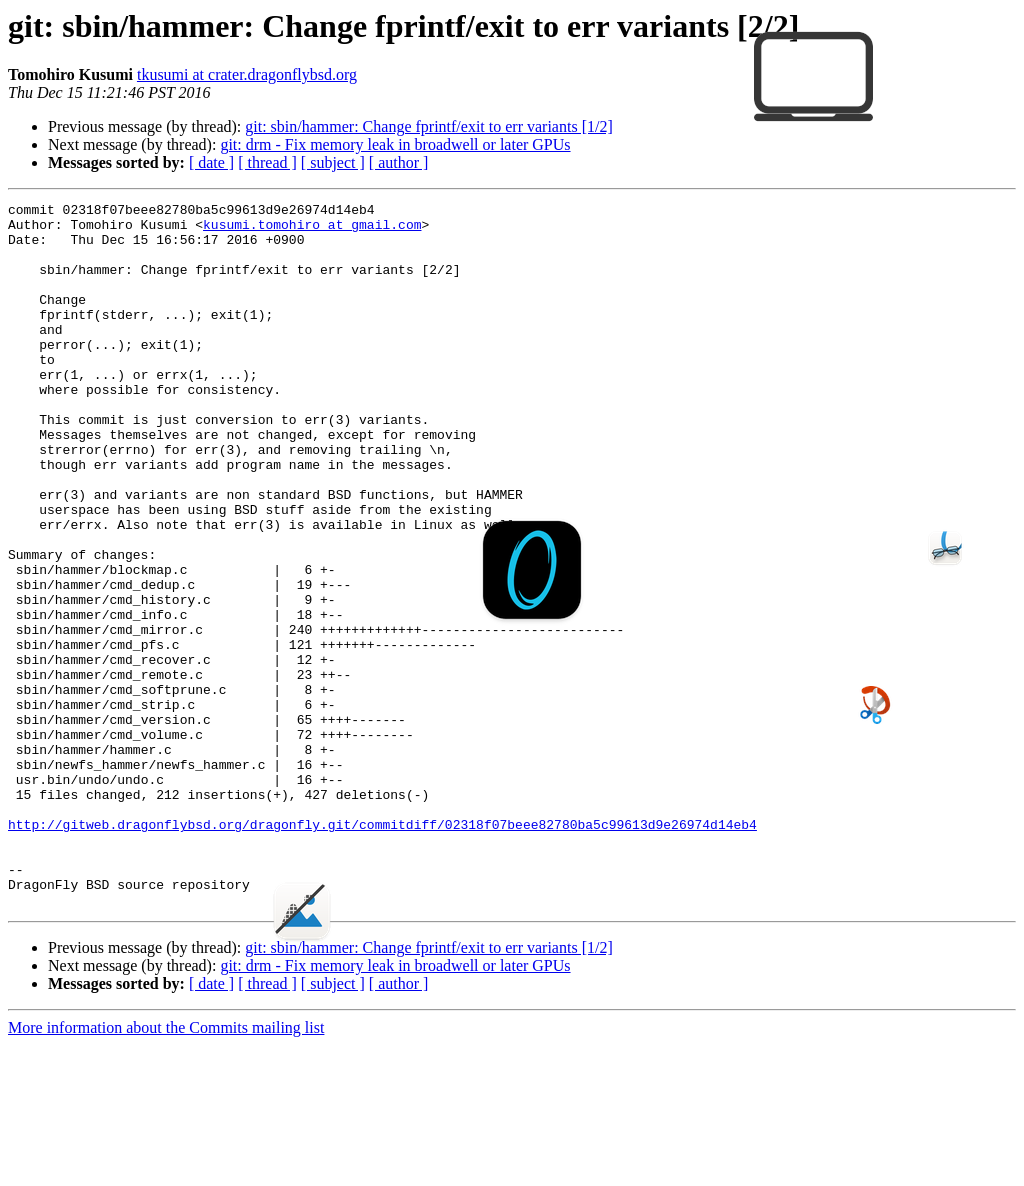  What do you see at coordinates (302, 911) in the screenshot?
I see `open bitmap2component application` at bounding box center [302, 911].